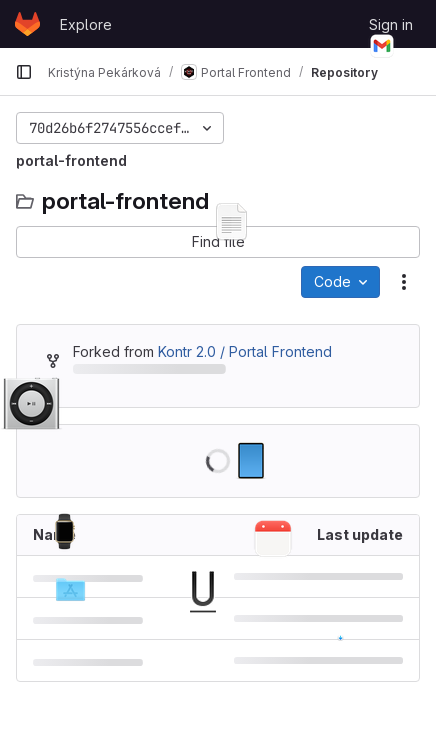 This screenshot has height=738, width=436. What do you see at coordinates (273, 539) in the screenshot?
I see `open a calendar file` at bounding box center [273, 539].